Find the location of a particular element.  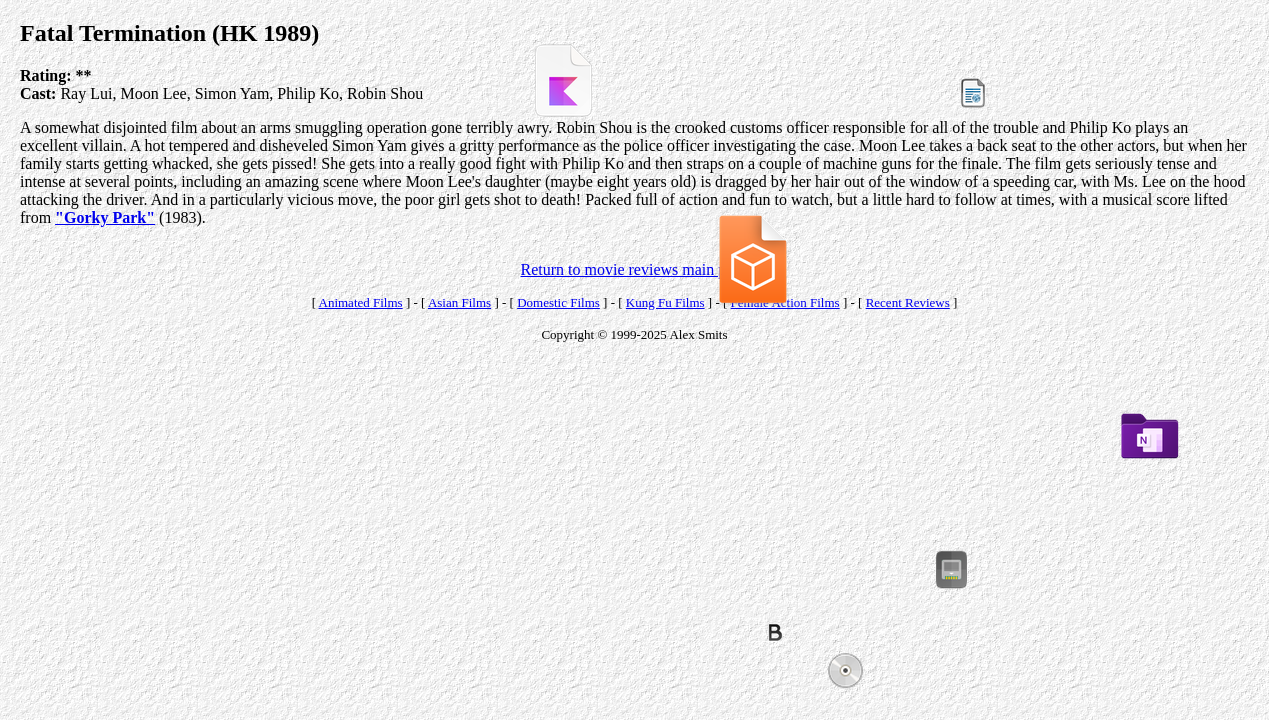

a kotlin source code file is located at coordinates (563, 80).